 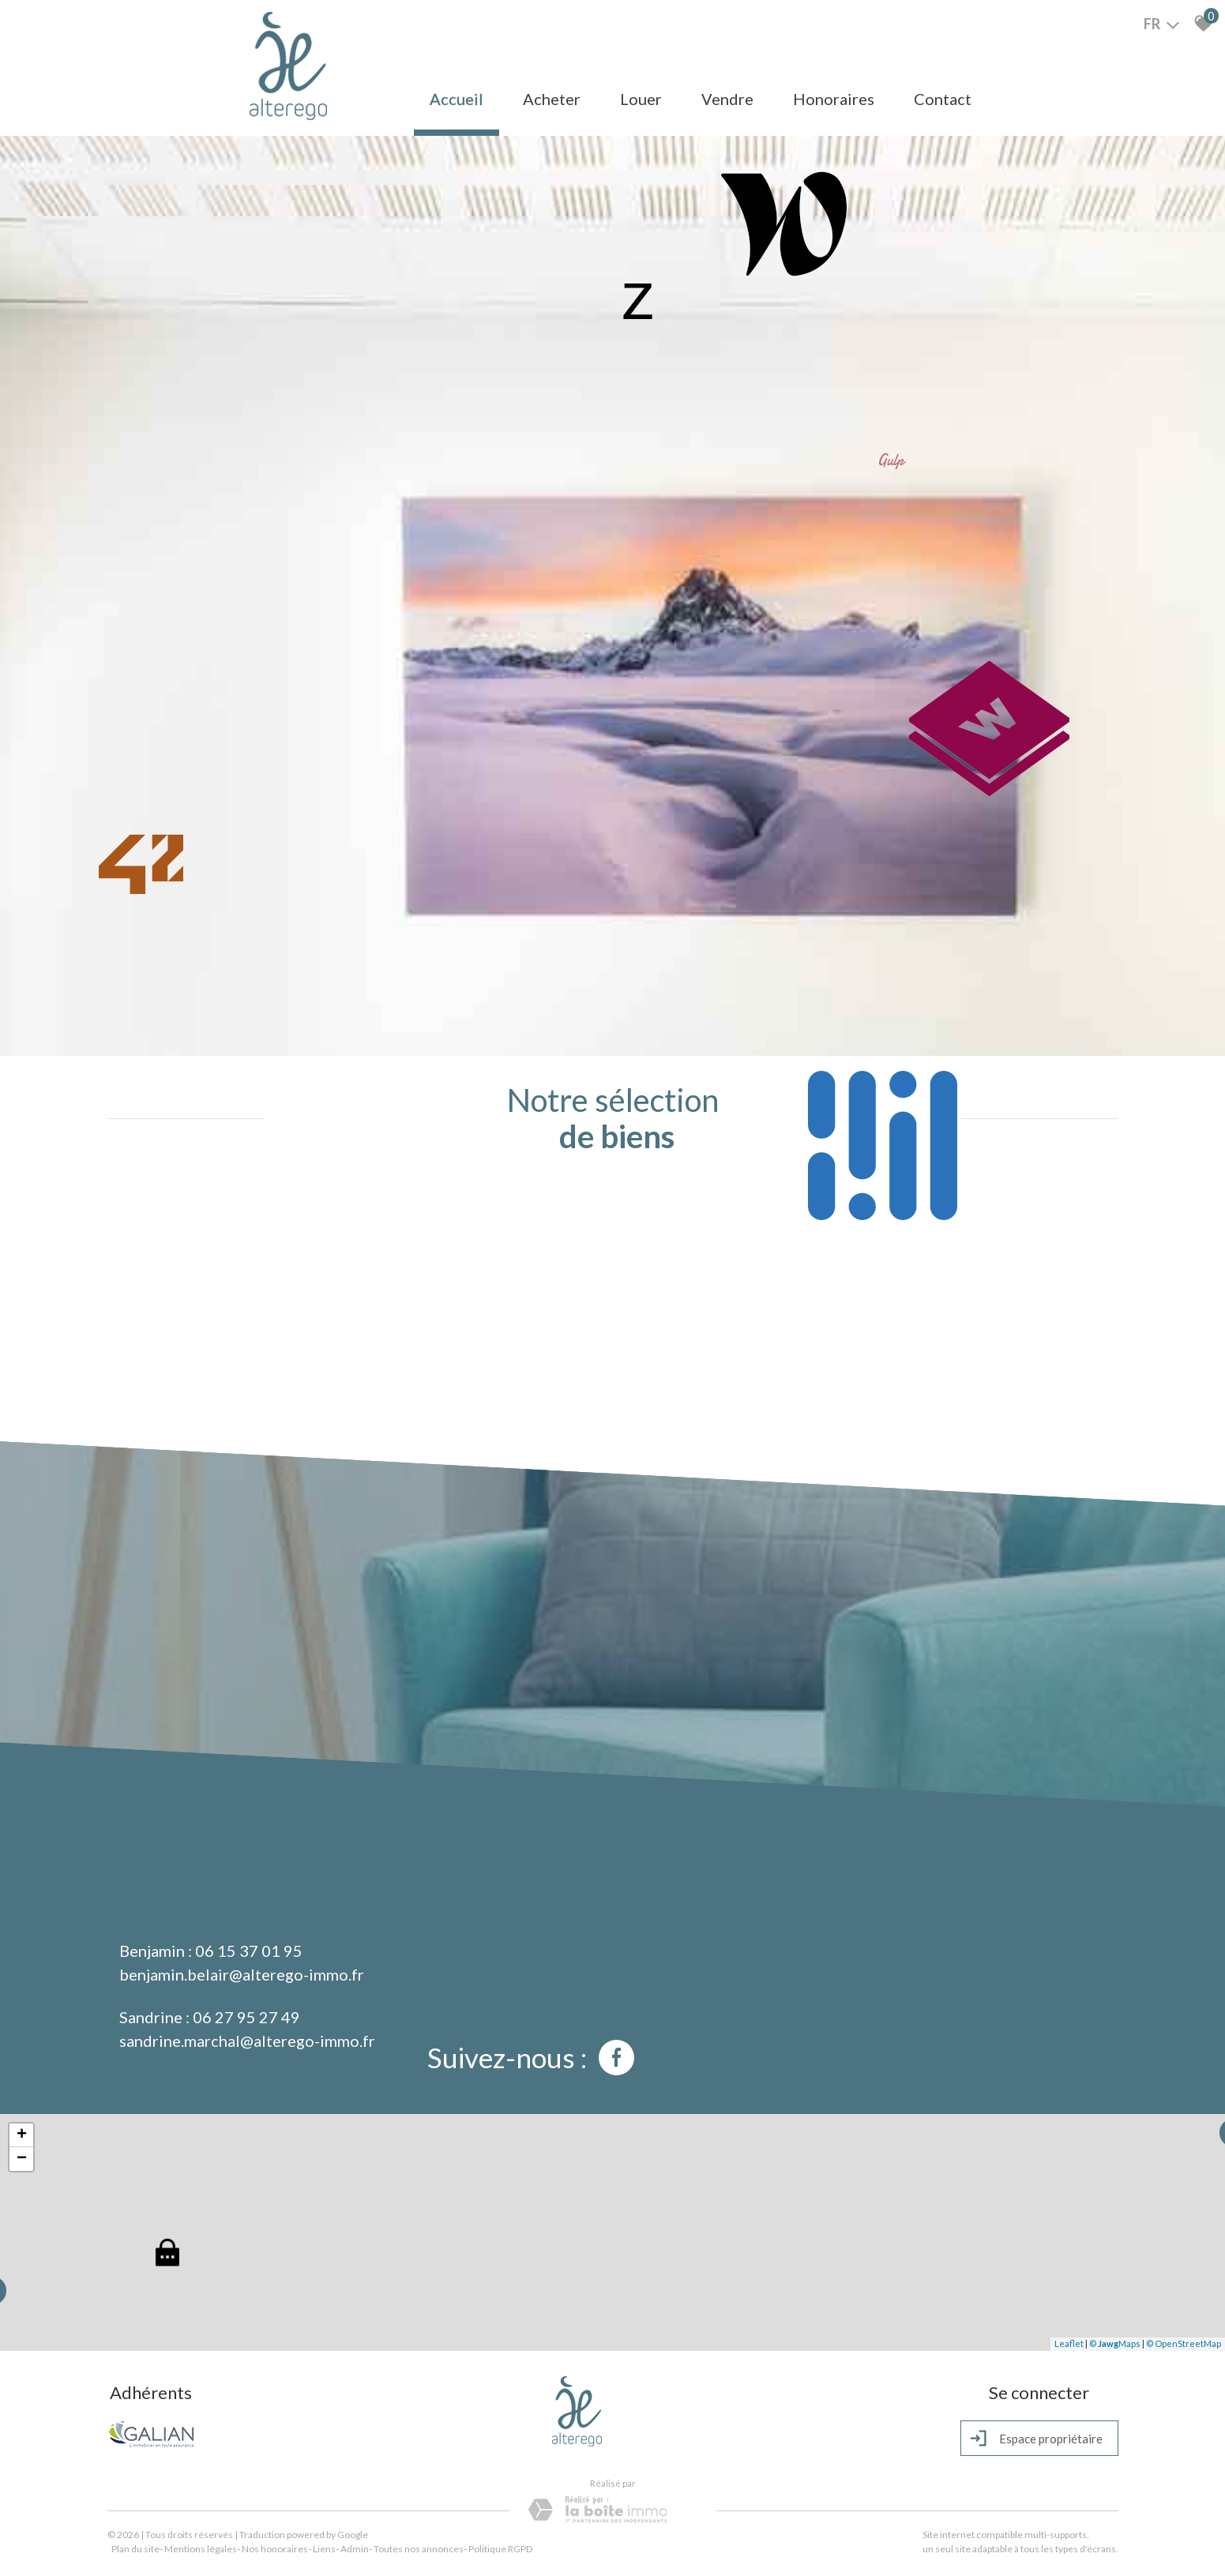 I want to click on open wappalyzer browser extension, so click(x=989, y=728).